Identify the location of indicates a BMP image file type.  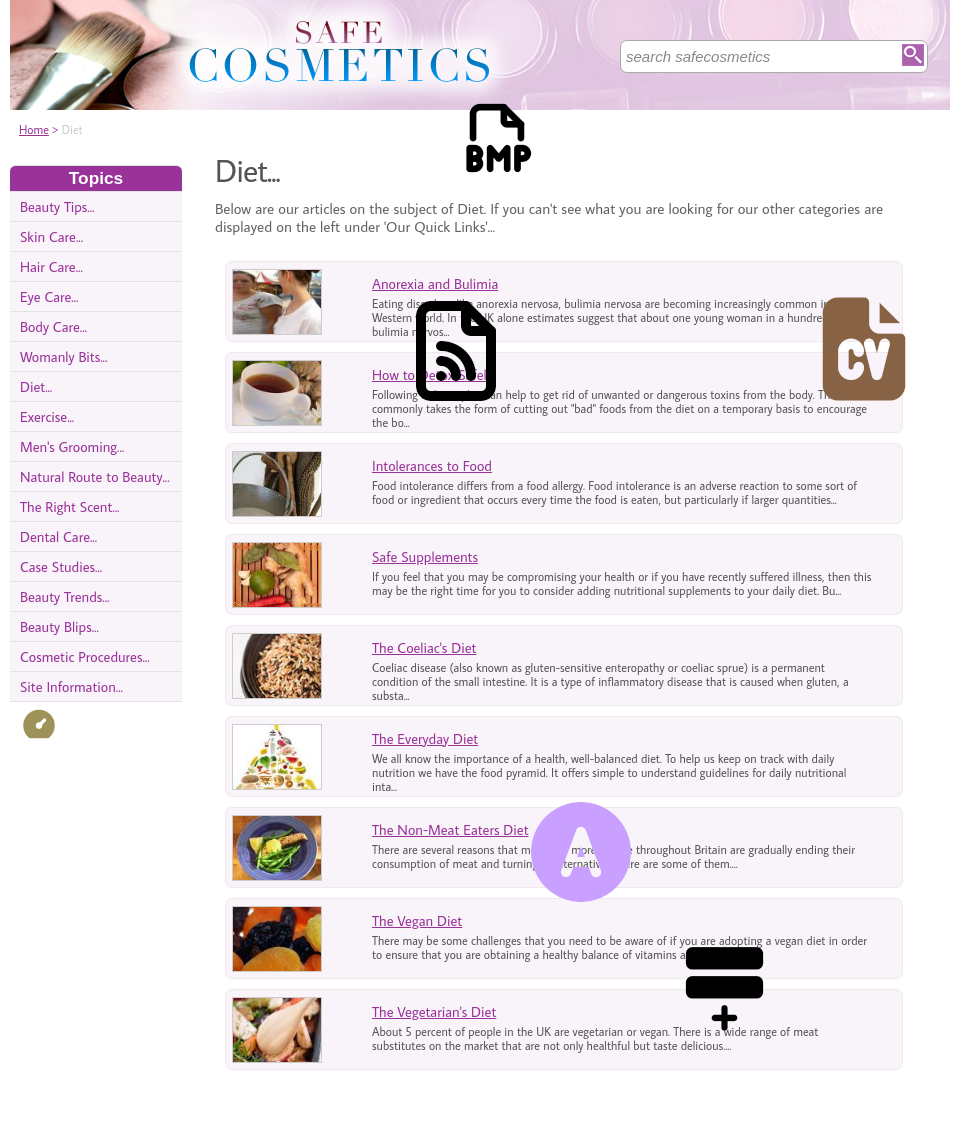
(497, 138).